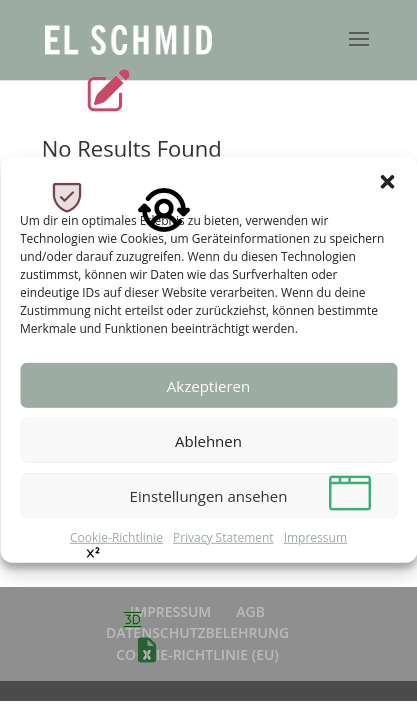  I want to click on open a new browser window, so click(350, 493).